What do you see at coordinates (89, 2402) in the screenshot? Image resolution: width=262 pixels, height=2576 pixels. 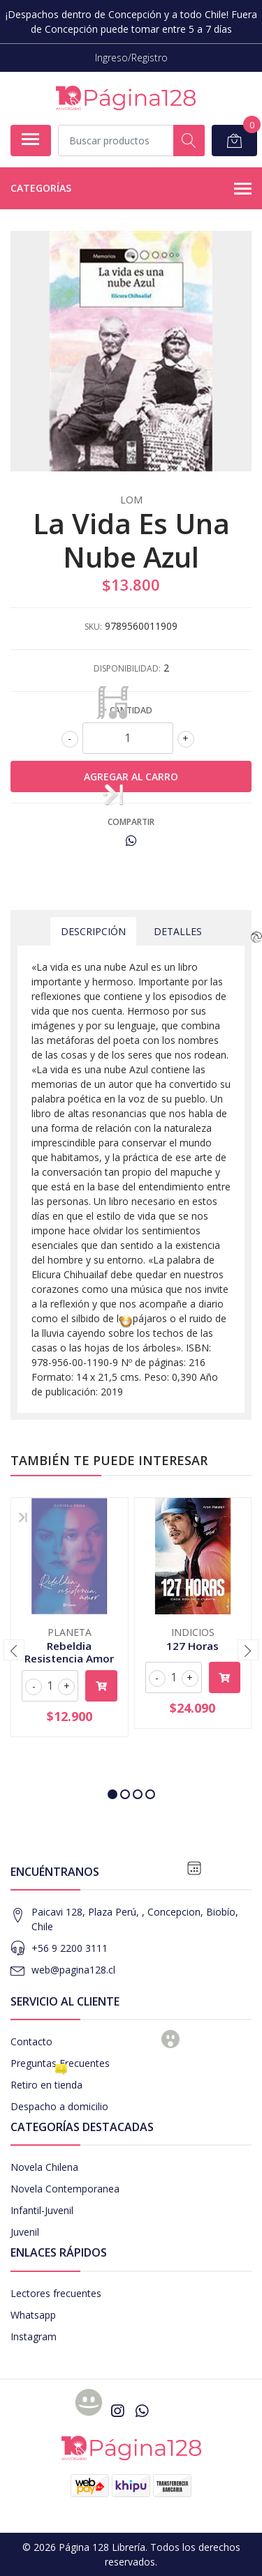 I see `add an emoji or reaction to a message` at bounding box center [89, 2402].